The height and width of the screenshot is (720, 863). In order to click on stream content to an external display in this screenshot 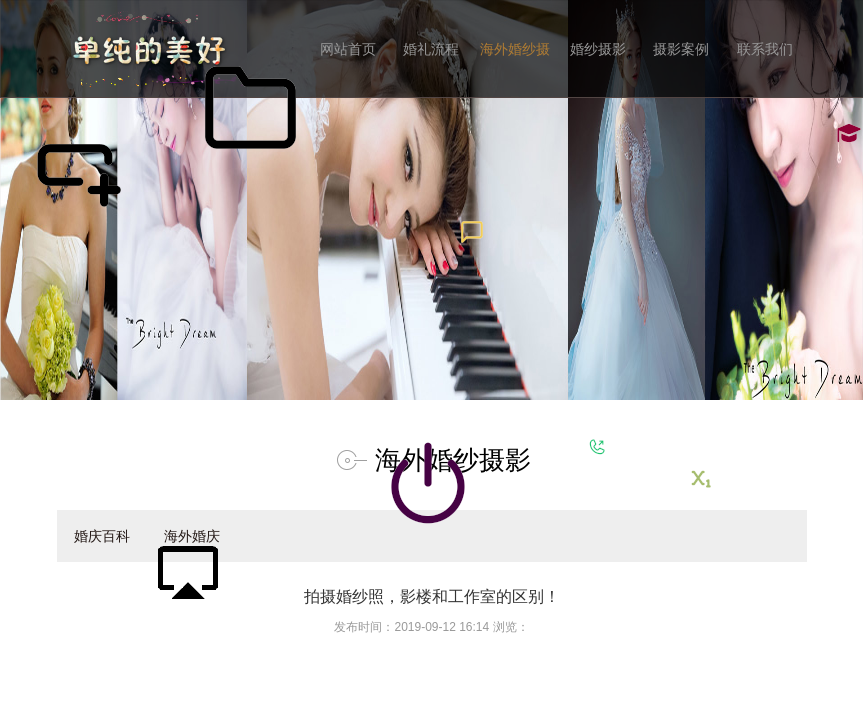, I will do `click(188, 571)`.